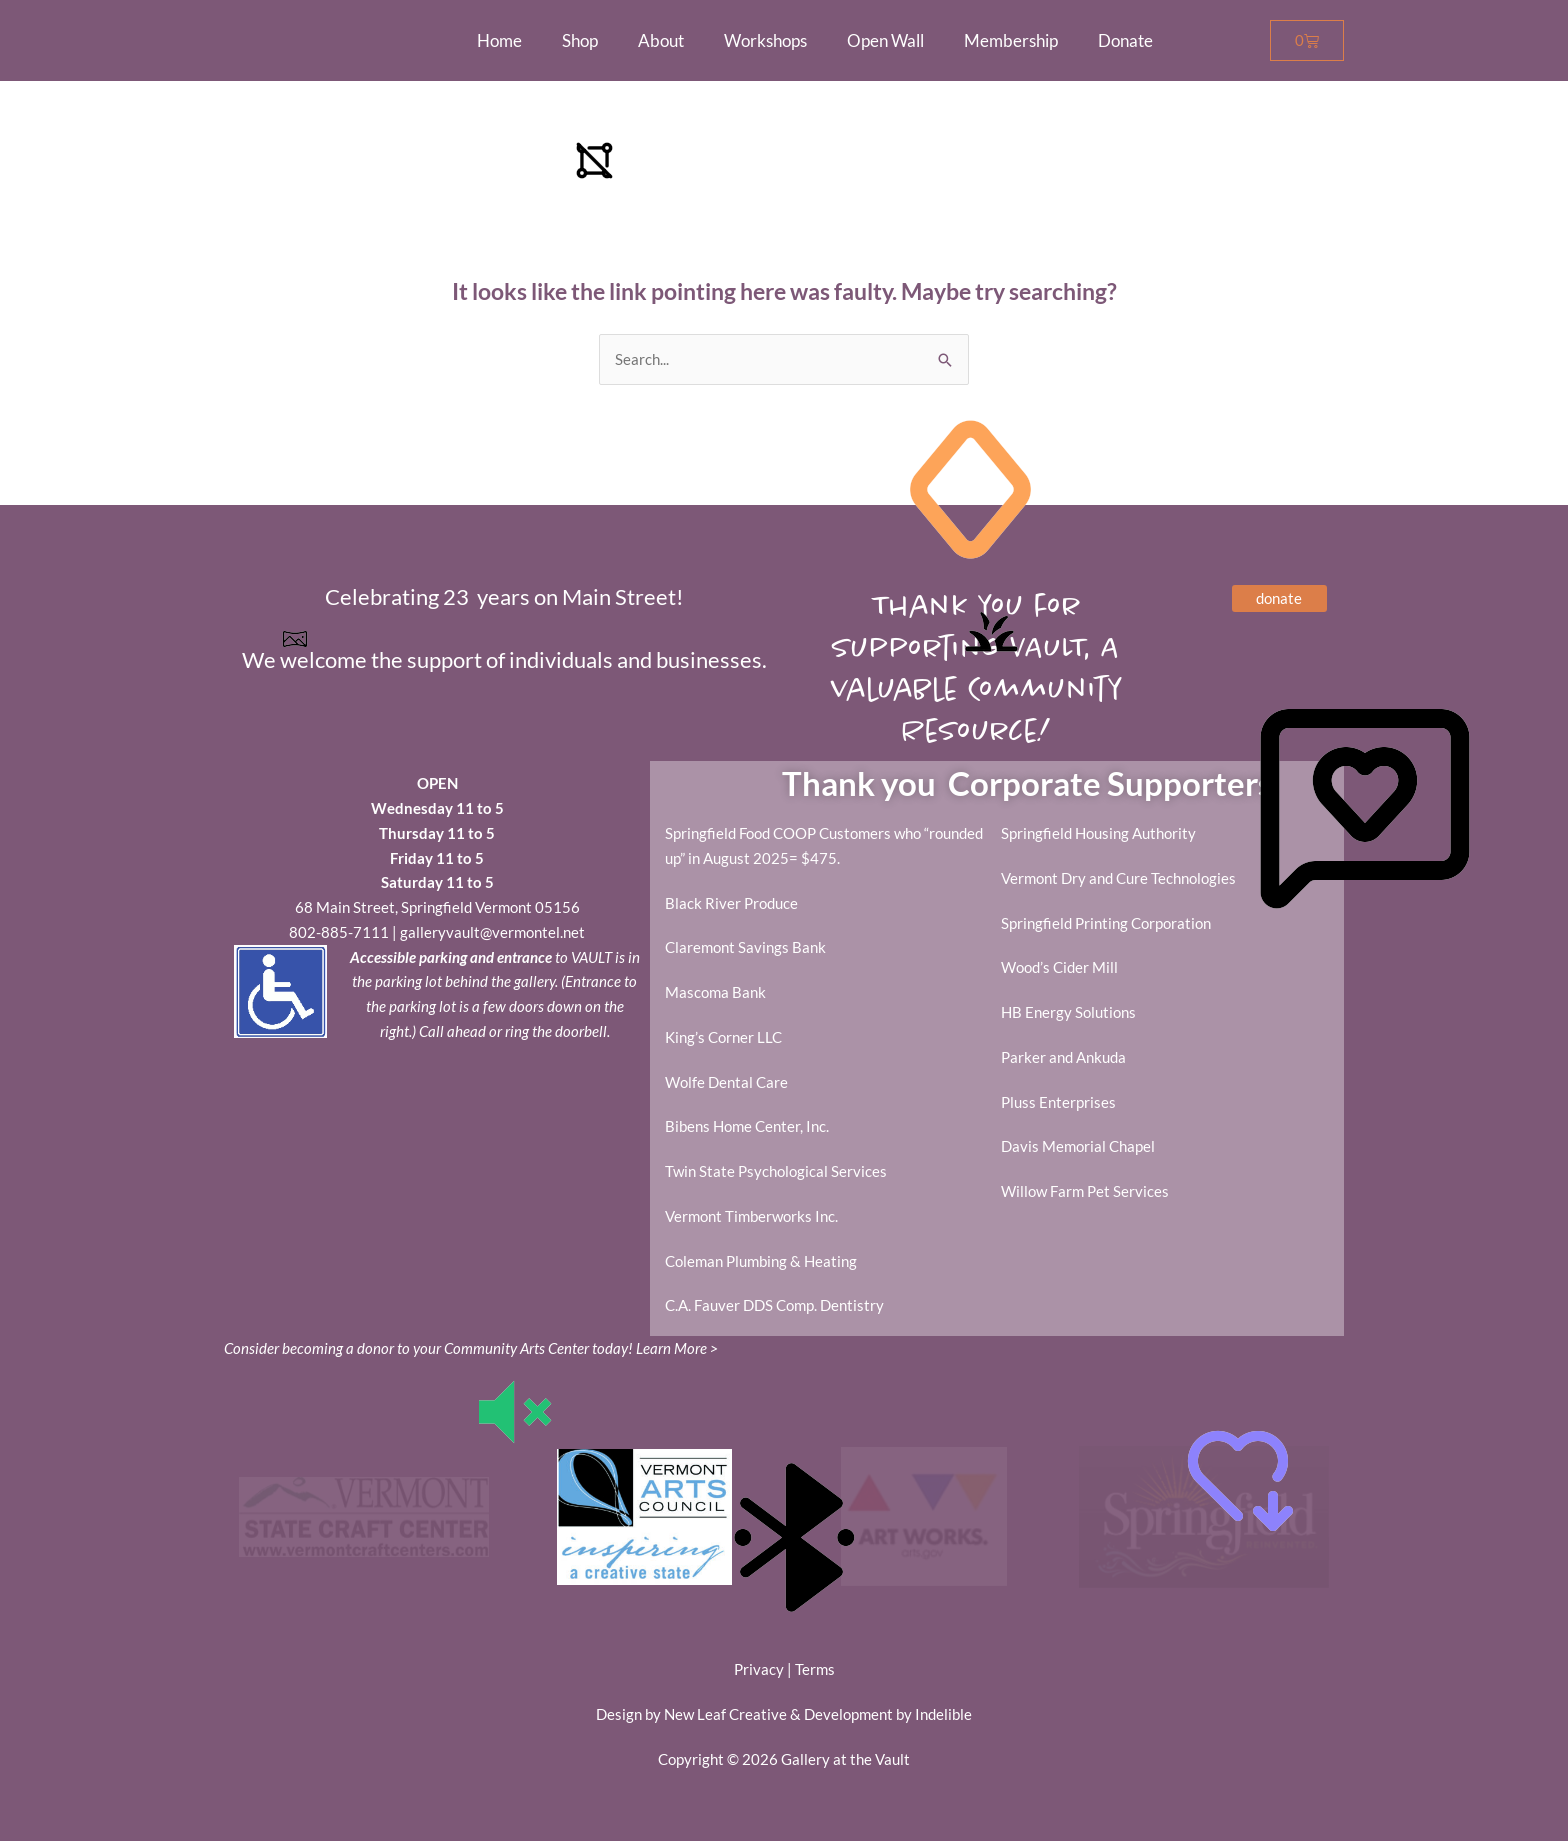  Describe the element at coordinates (791, 1537) in the screenshot. I see `indicates an active bluetooth connection` at that location.